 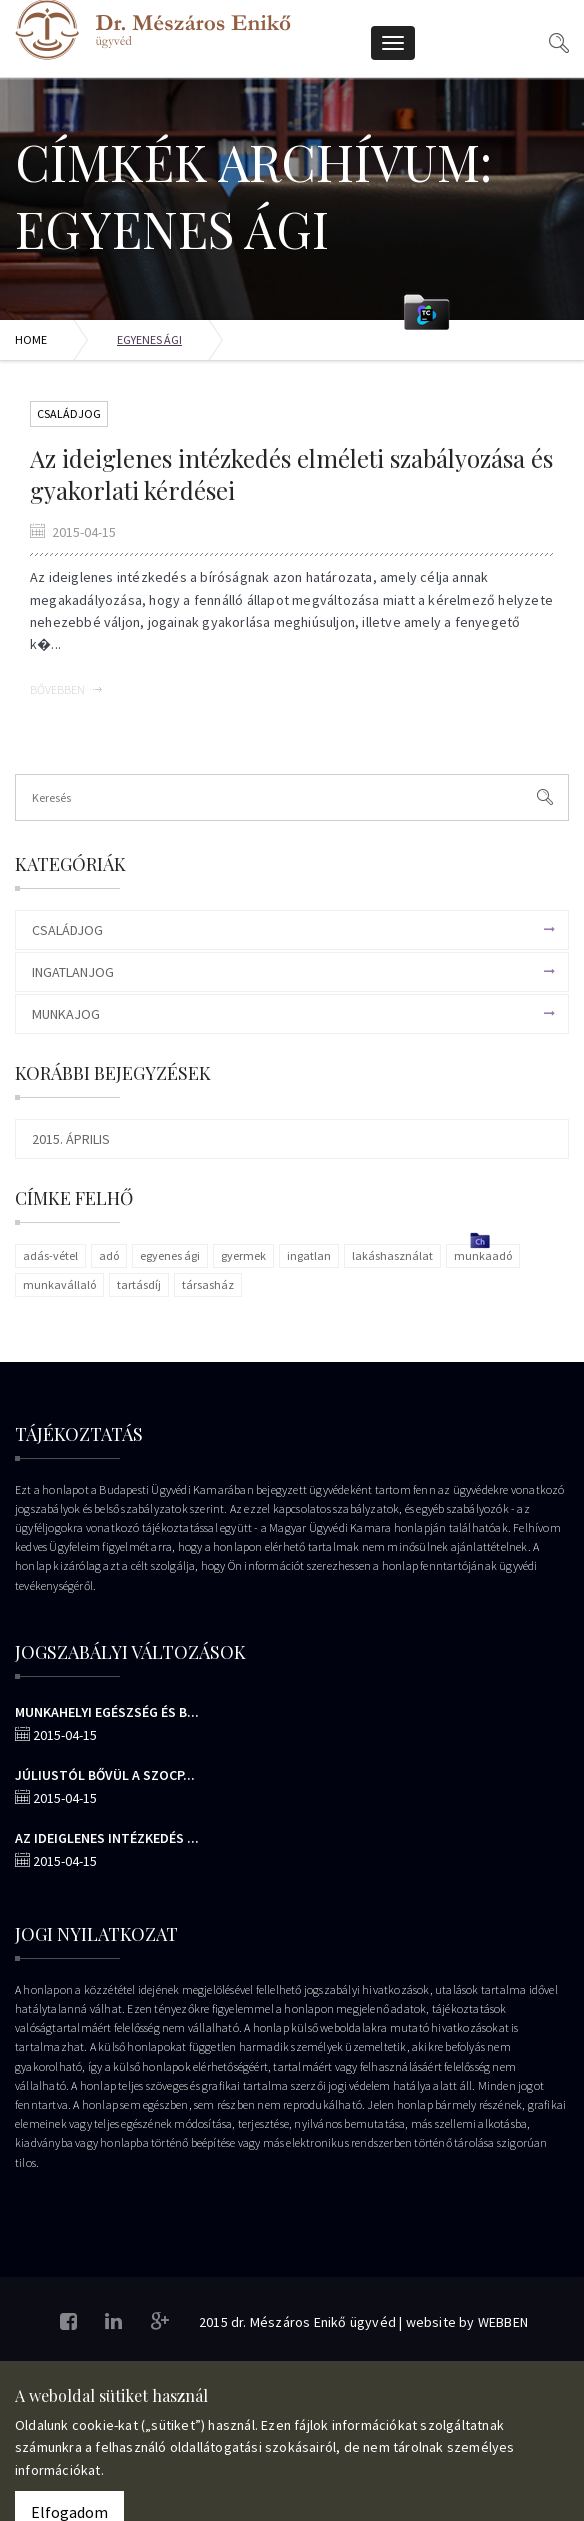 I want to click on open adobe character animator project folder, so click(x=480, y=1241).